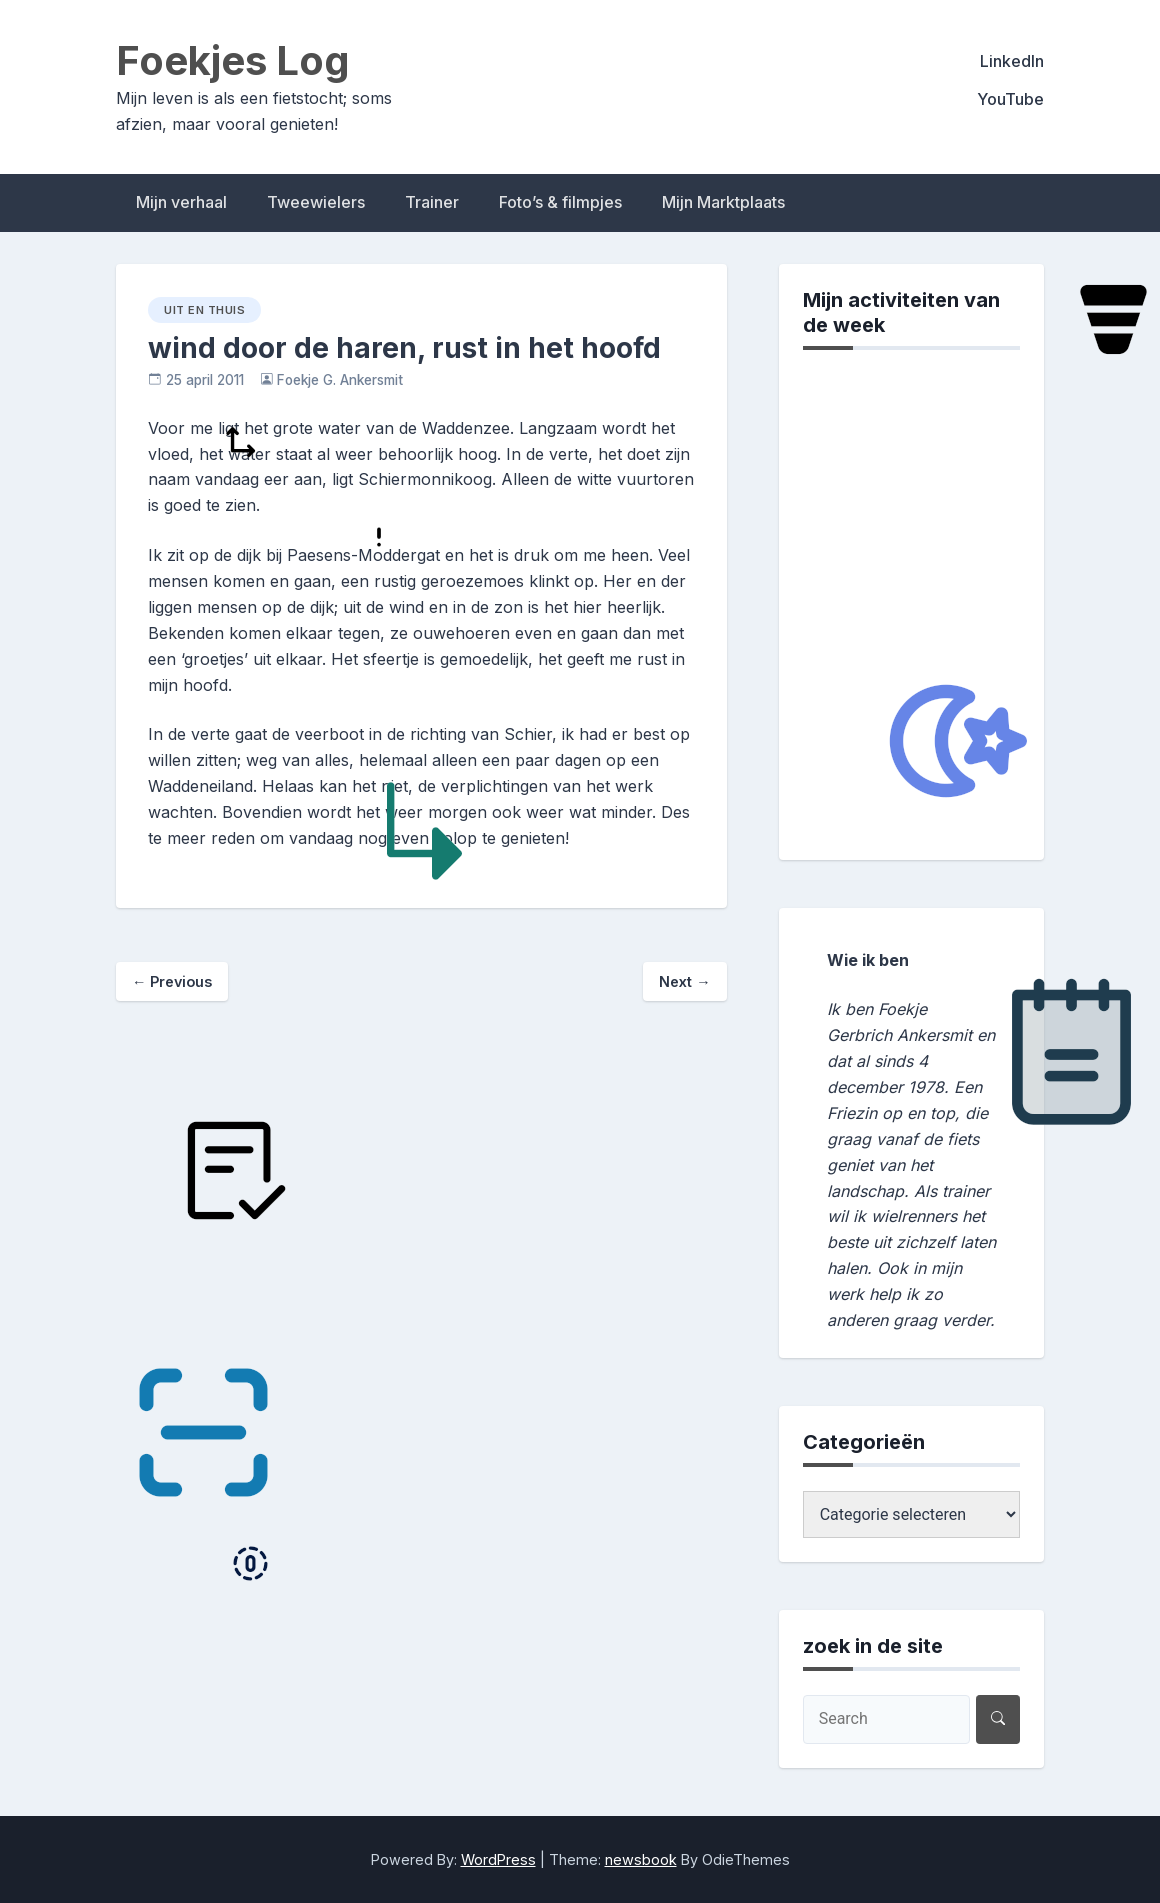  Describe the element at coordinates (203, 1432) in the screenshot. I see `scan a barcode or QR code` at that location.